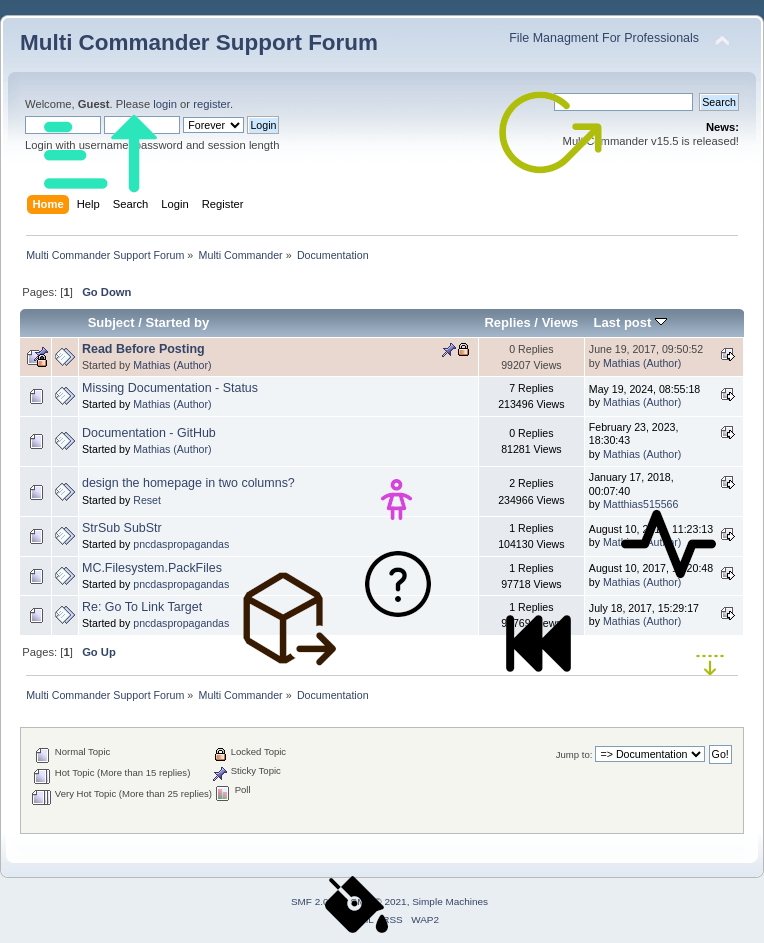 Image resolution: width=764 pixels, height=943 pixels. What do you see at coordinates (398, 584) in the screenshot?
I see `access help or support` at bounding box center [398, 584].